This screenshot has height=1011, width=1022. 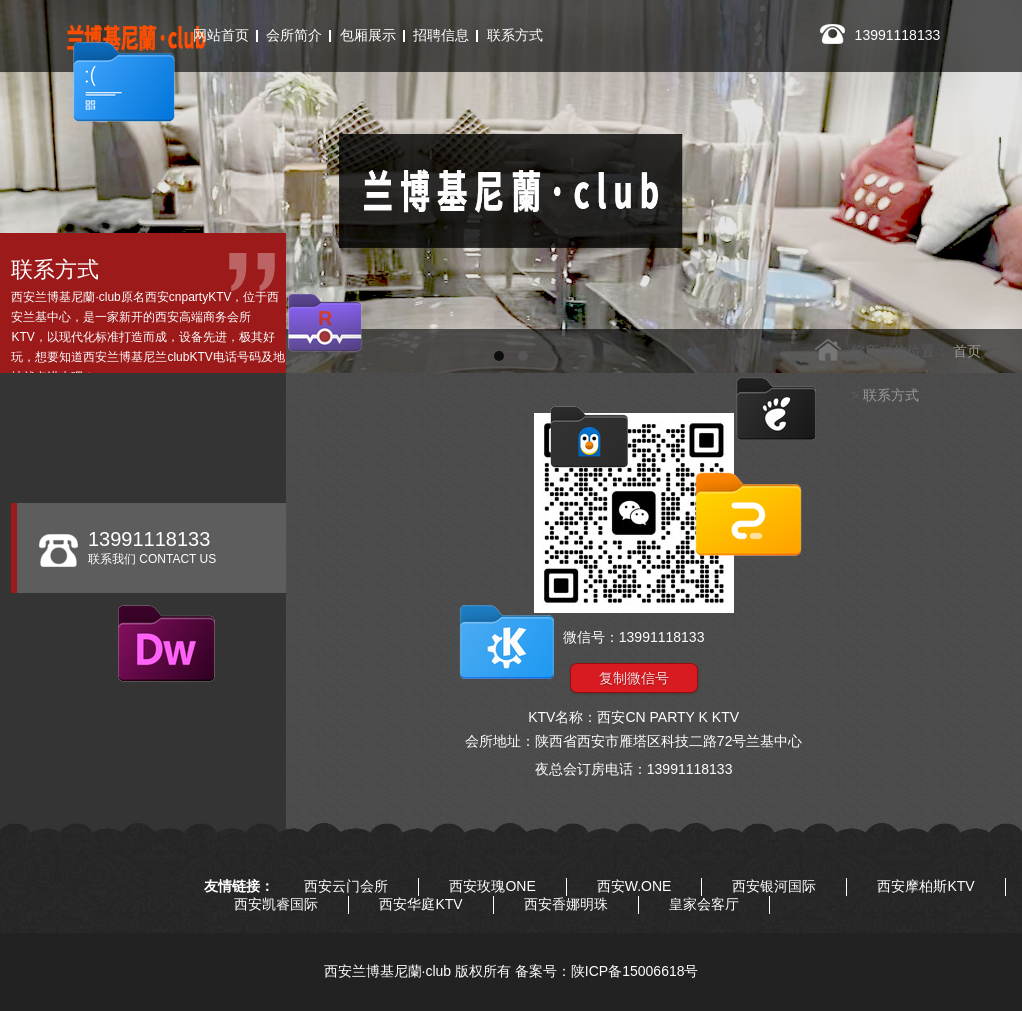 What do you see at coordinates (776, 411) in the screenshot?
I see `open gnome-related files folder` at bounding box center [776, 411].